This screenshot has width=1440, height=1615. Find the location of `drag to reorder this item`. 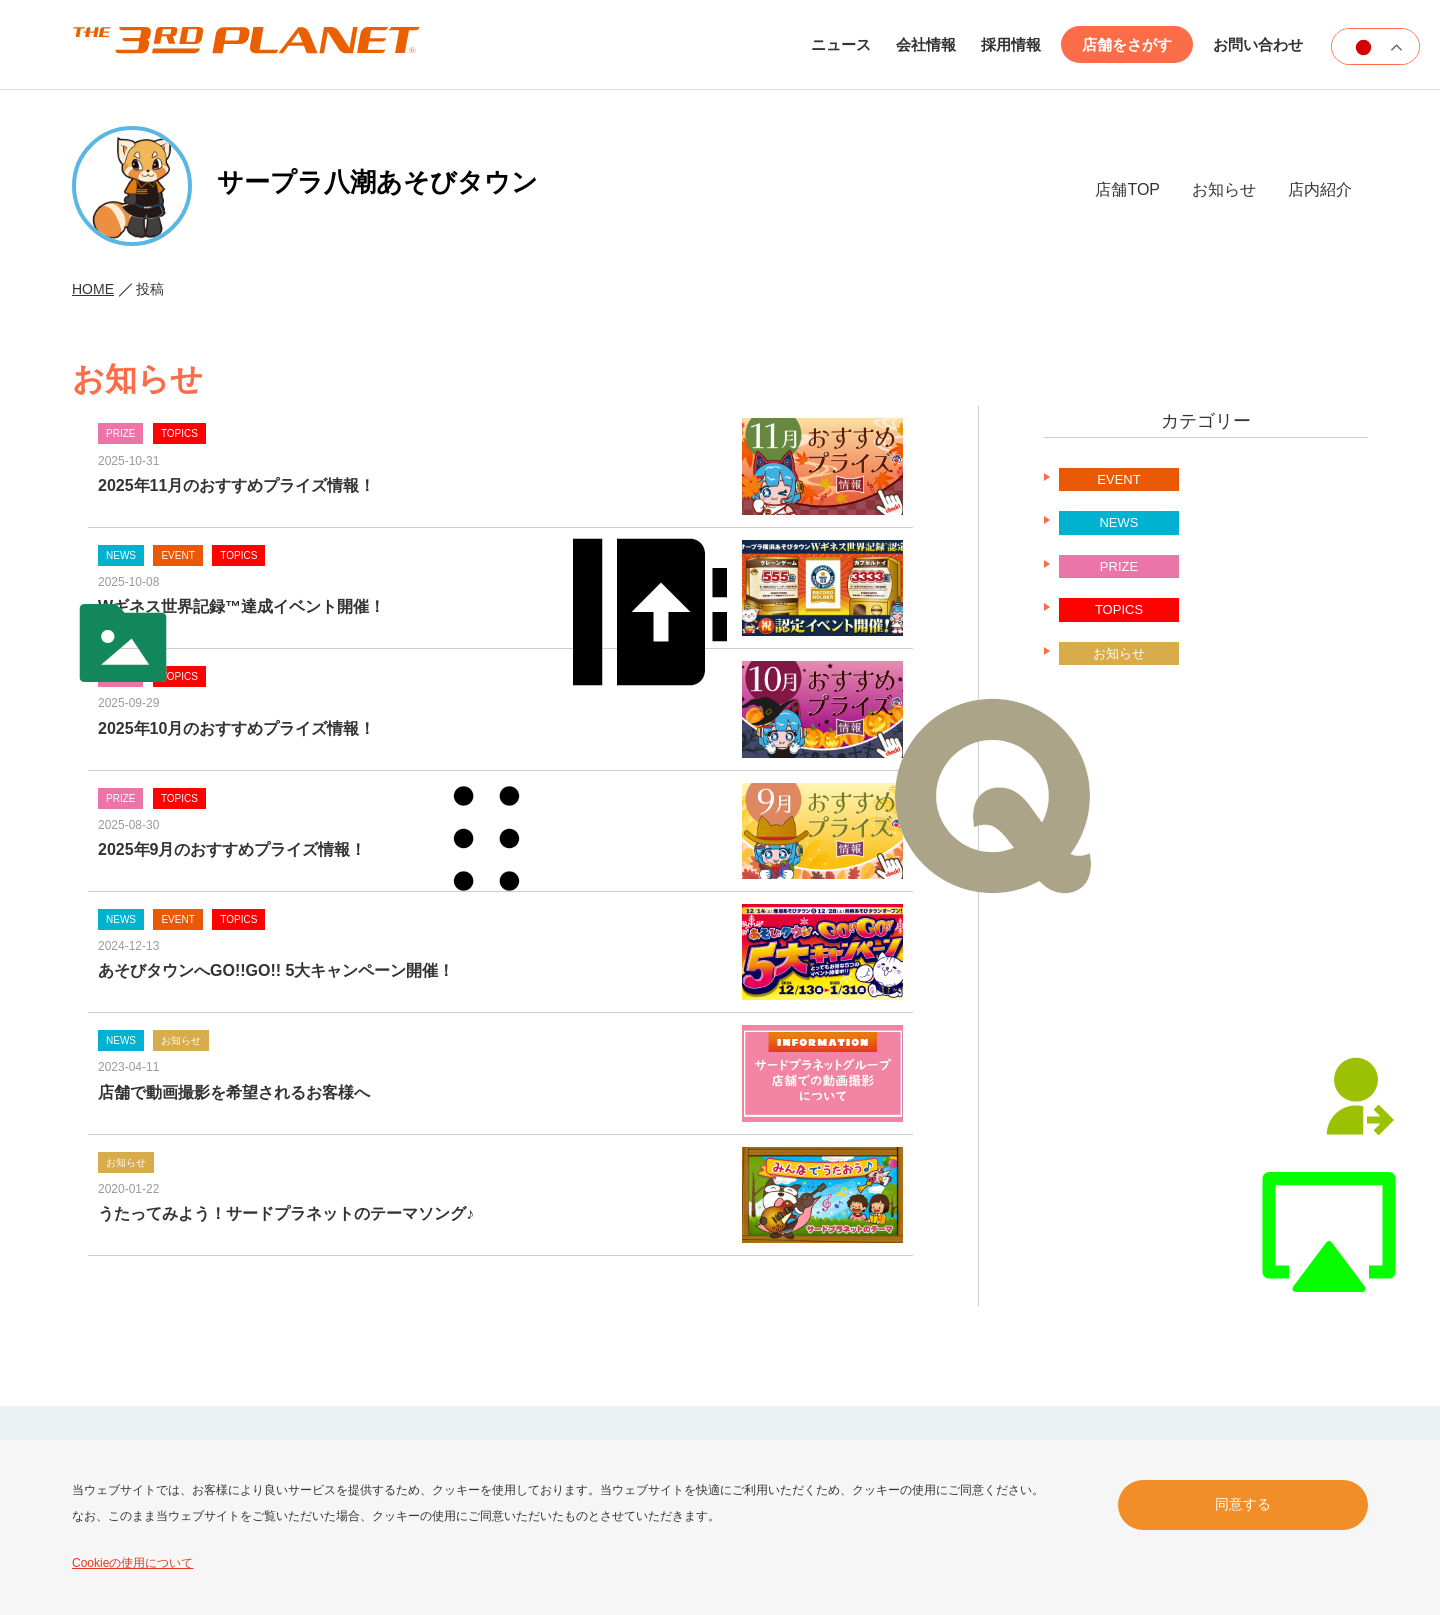

drag to reorder this item is located at coordinates (486, 838).